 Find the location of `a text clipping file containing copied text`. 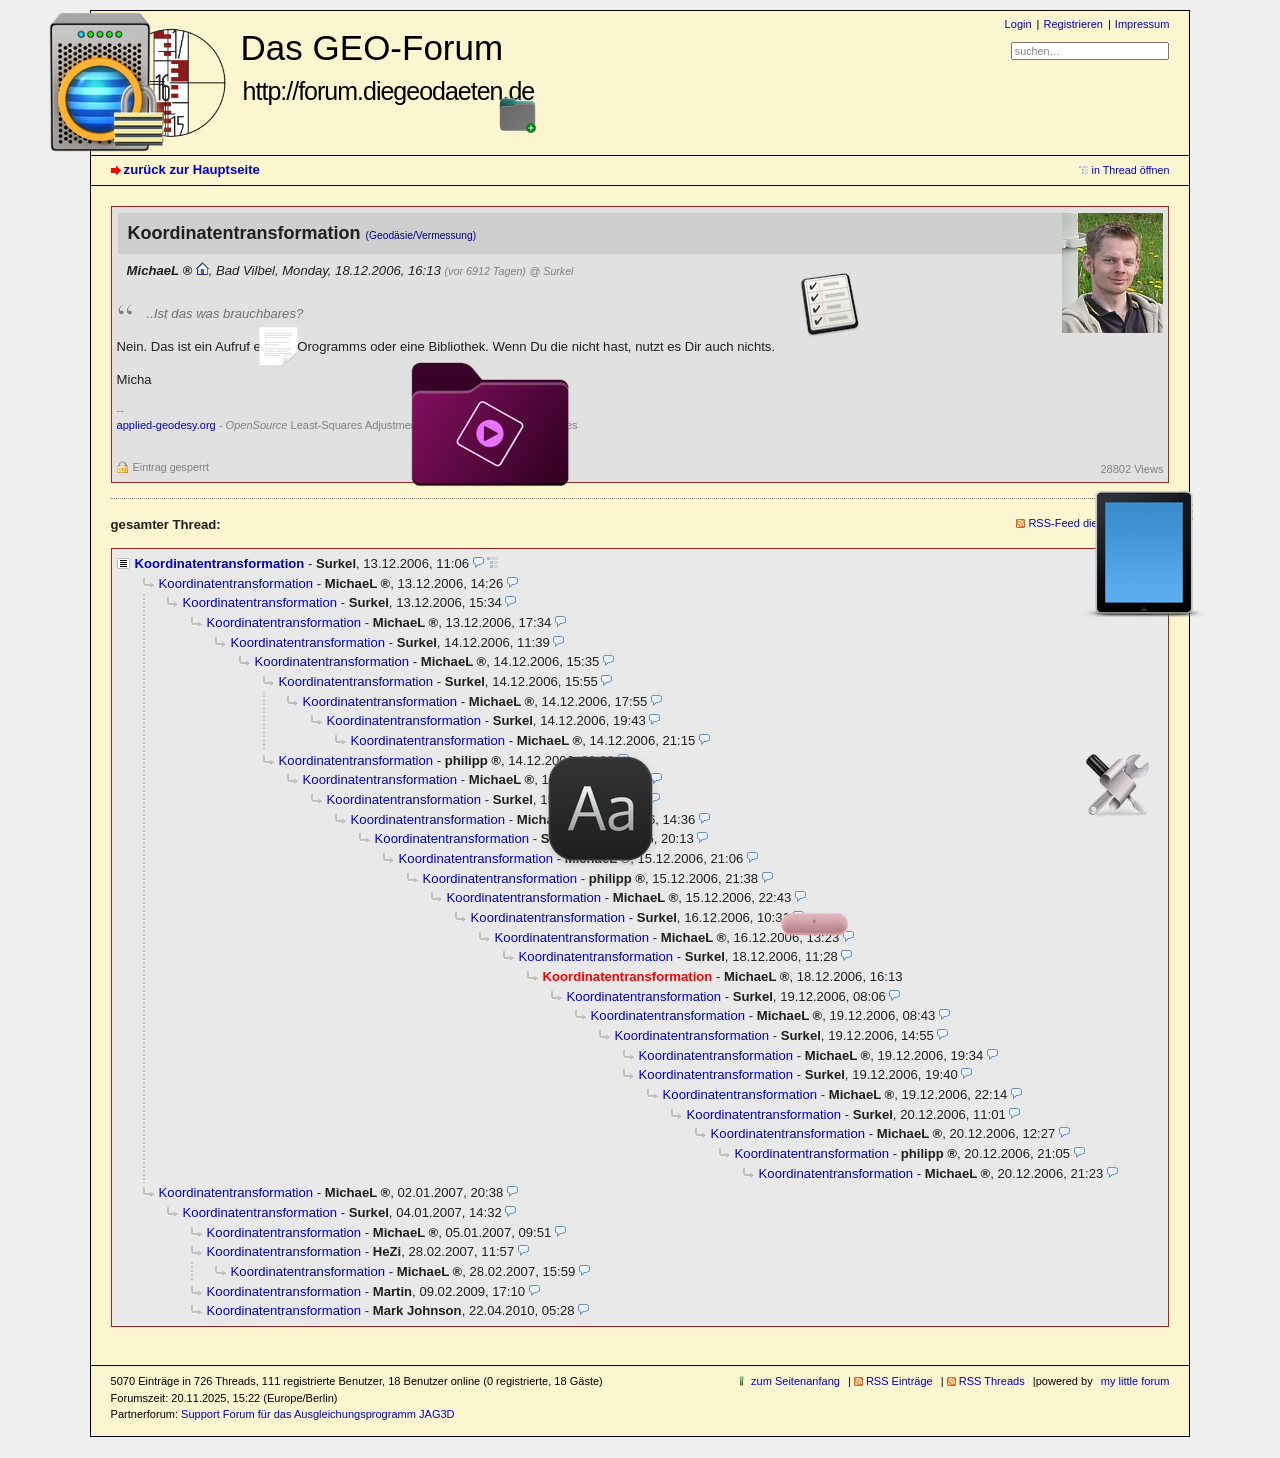

a text clipping file containing copied text is located at coordinates (278, 347).